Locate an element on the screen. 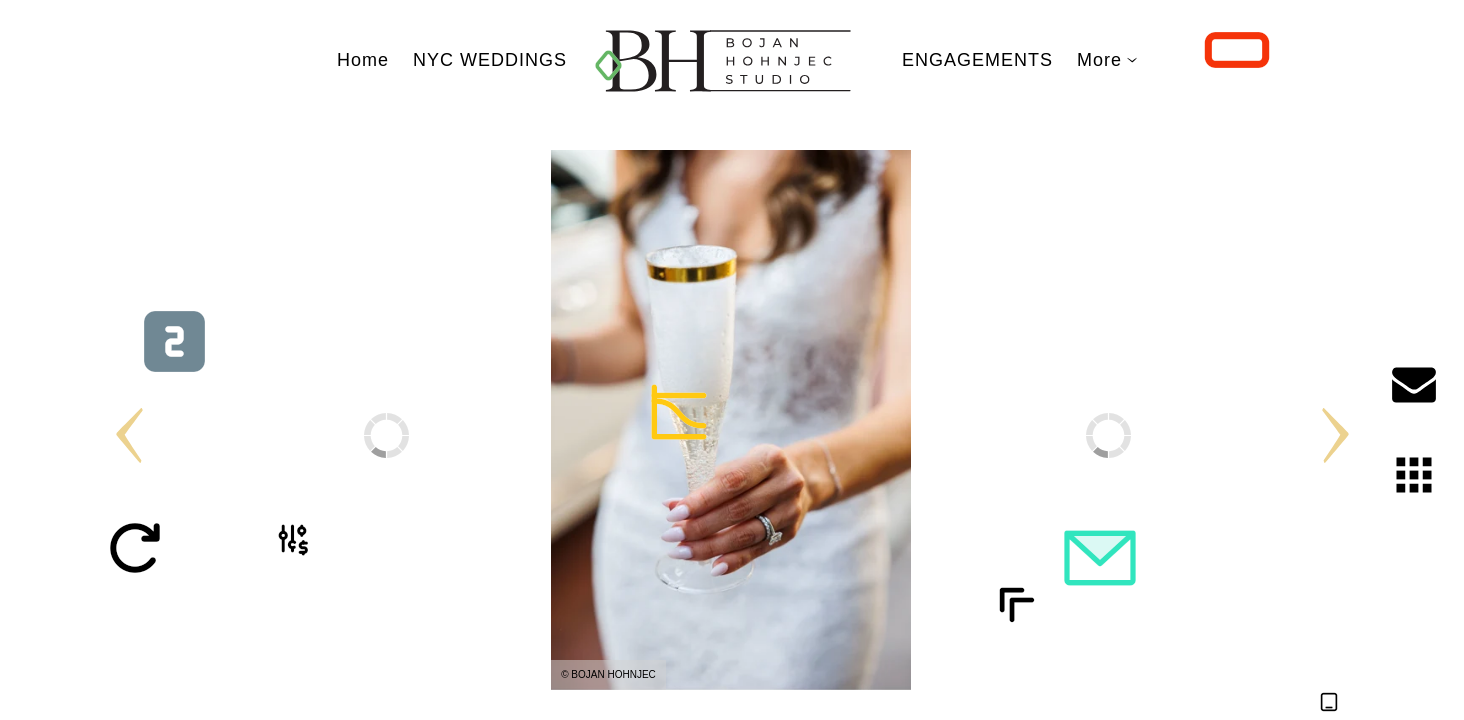  open your inbox or email is located at coordinates (1100, 558).